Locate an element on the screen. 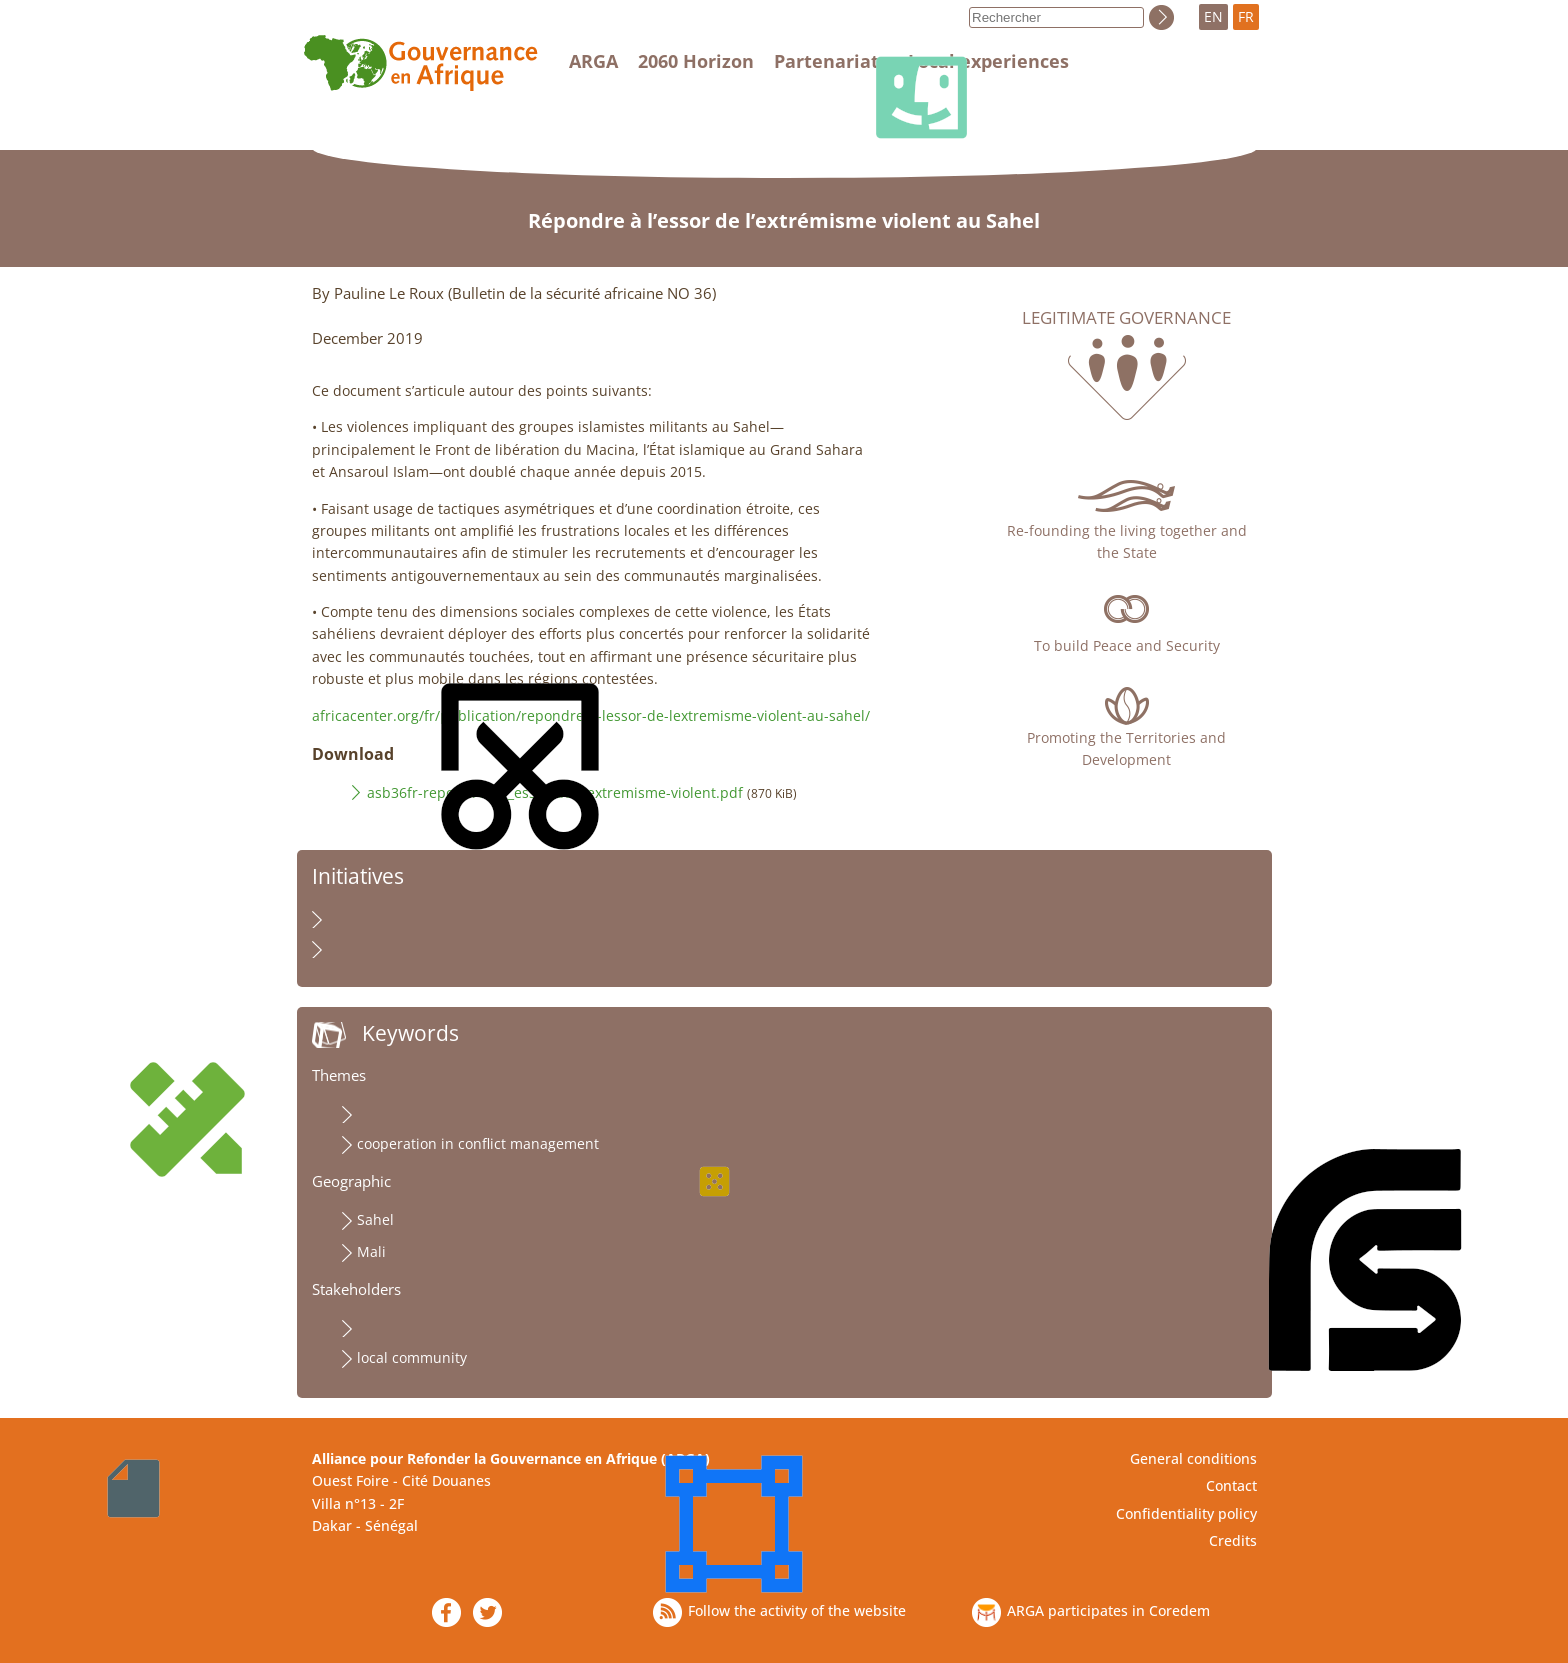  randomize or shuffle content is located at coordinates (714, 1181).